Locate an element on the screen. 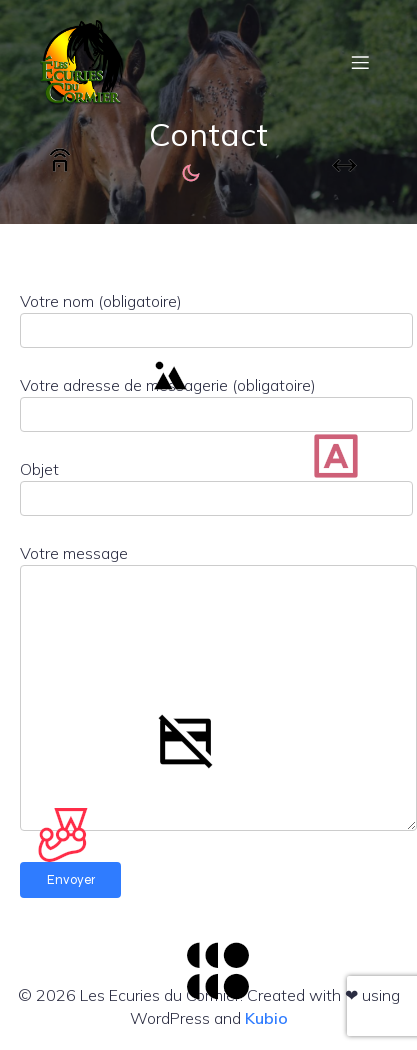 The height and width of the screenshot is (1050, 417). switch keyboard input method is located at coordinates (336, 456).